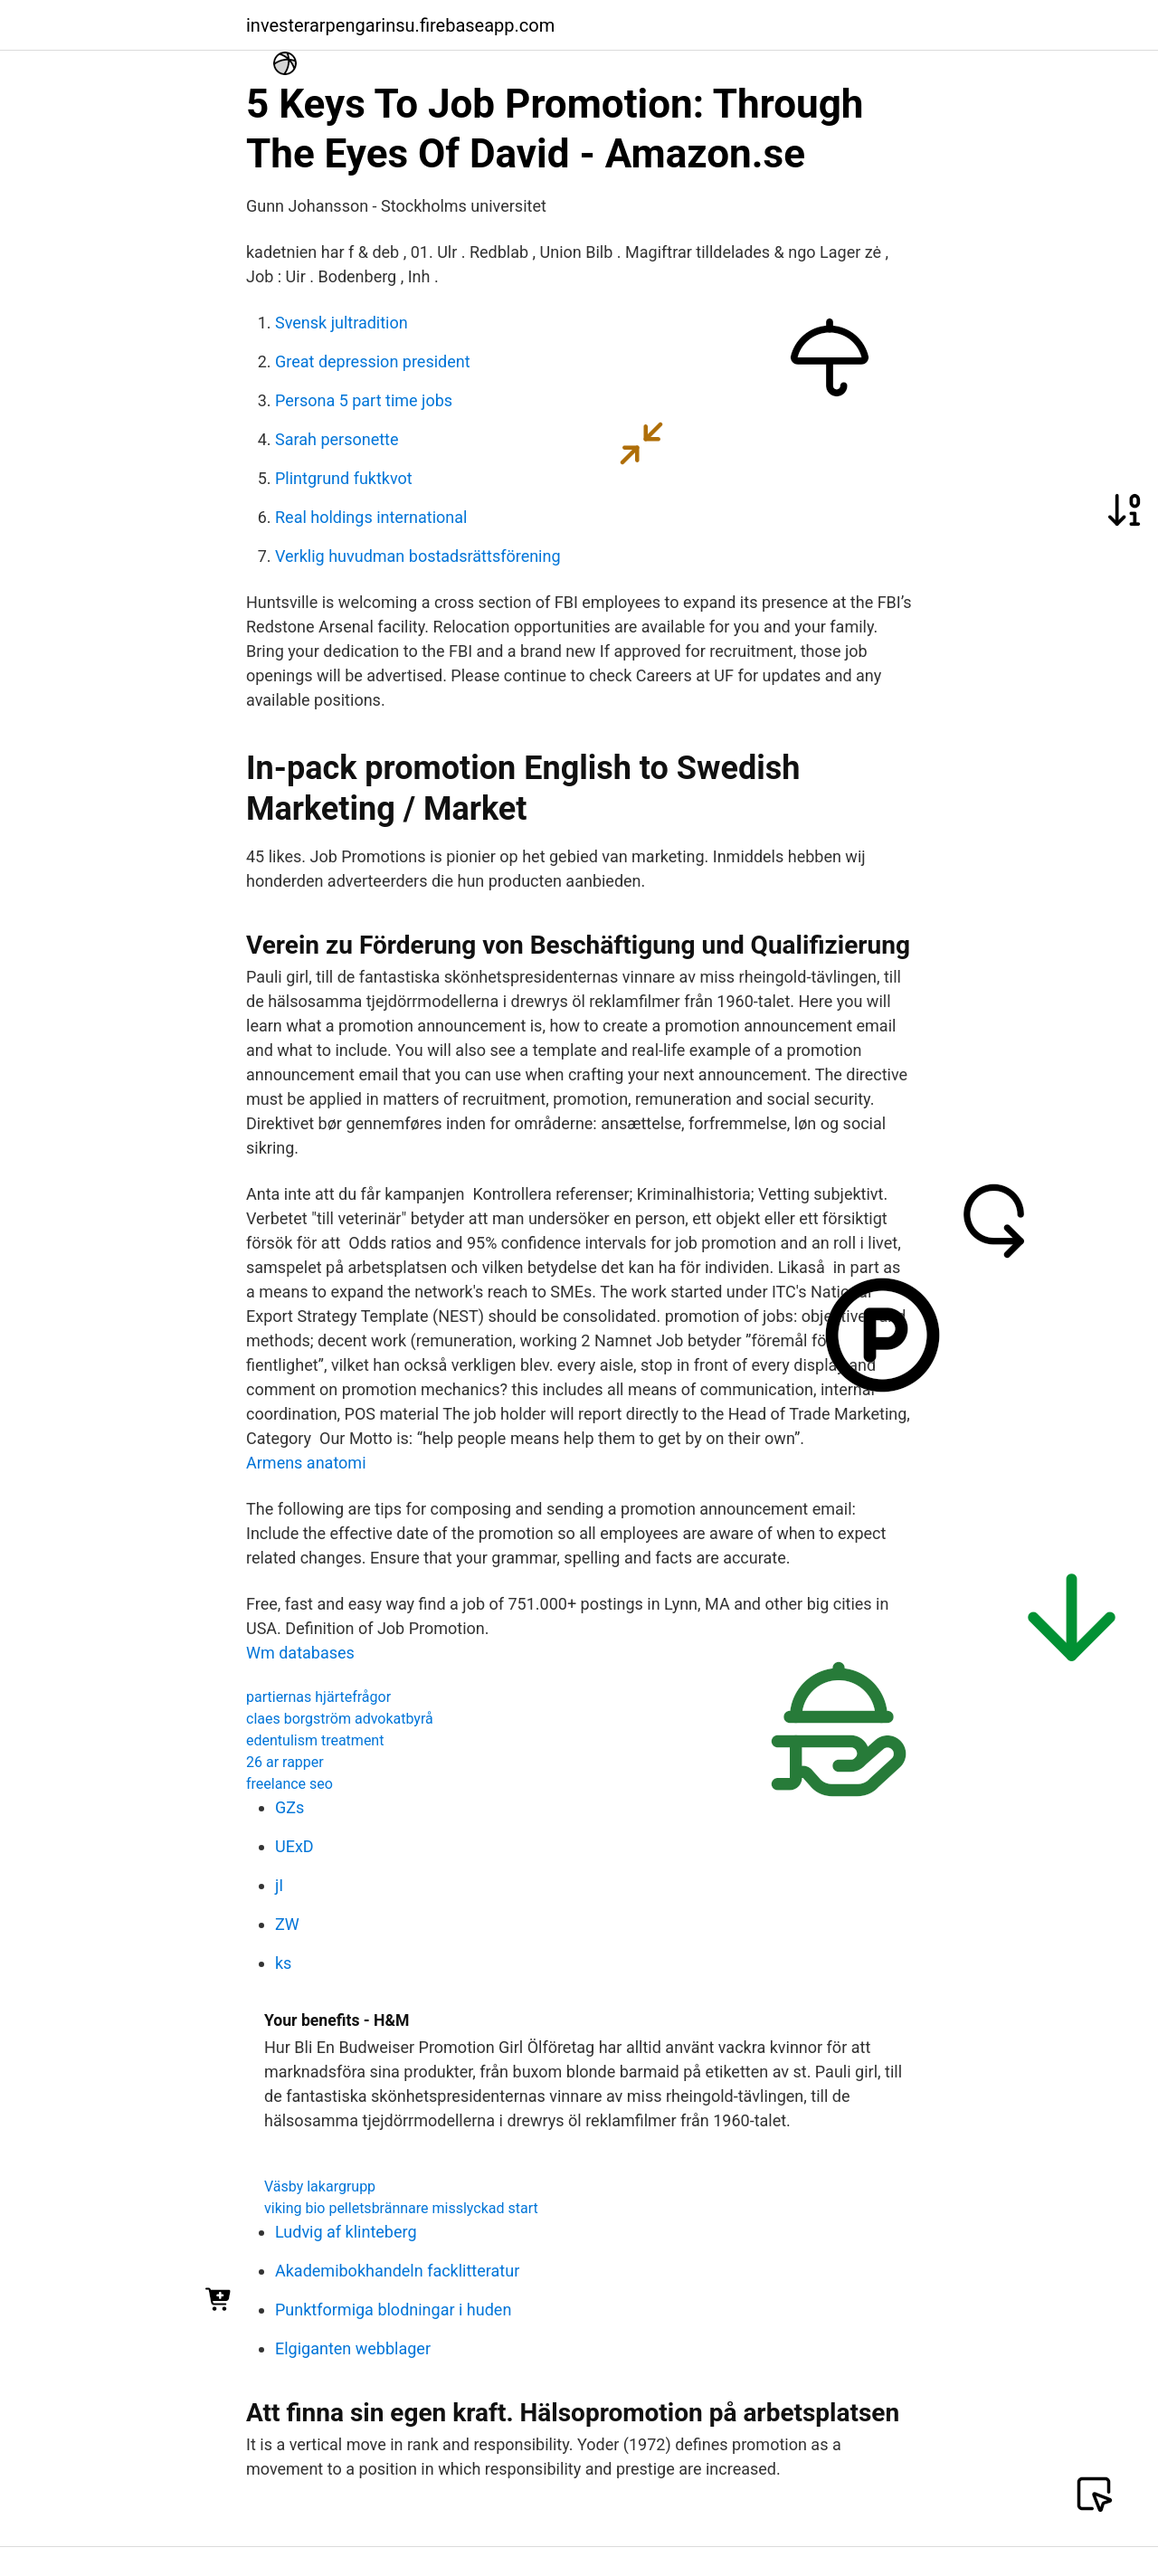  What do you see at coordinates (1094, 2494) in the screenshot?
I see `select or interact with an element` at bounding box center [1094, 2494].